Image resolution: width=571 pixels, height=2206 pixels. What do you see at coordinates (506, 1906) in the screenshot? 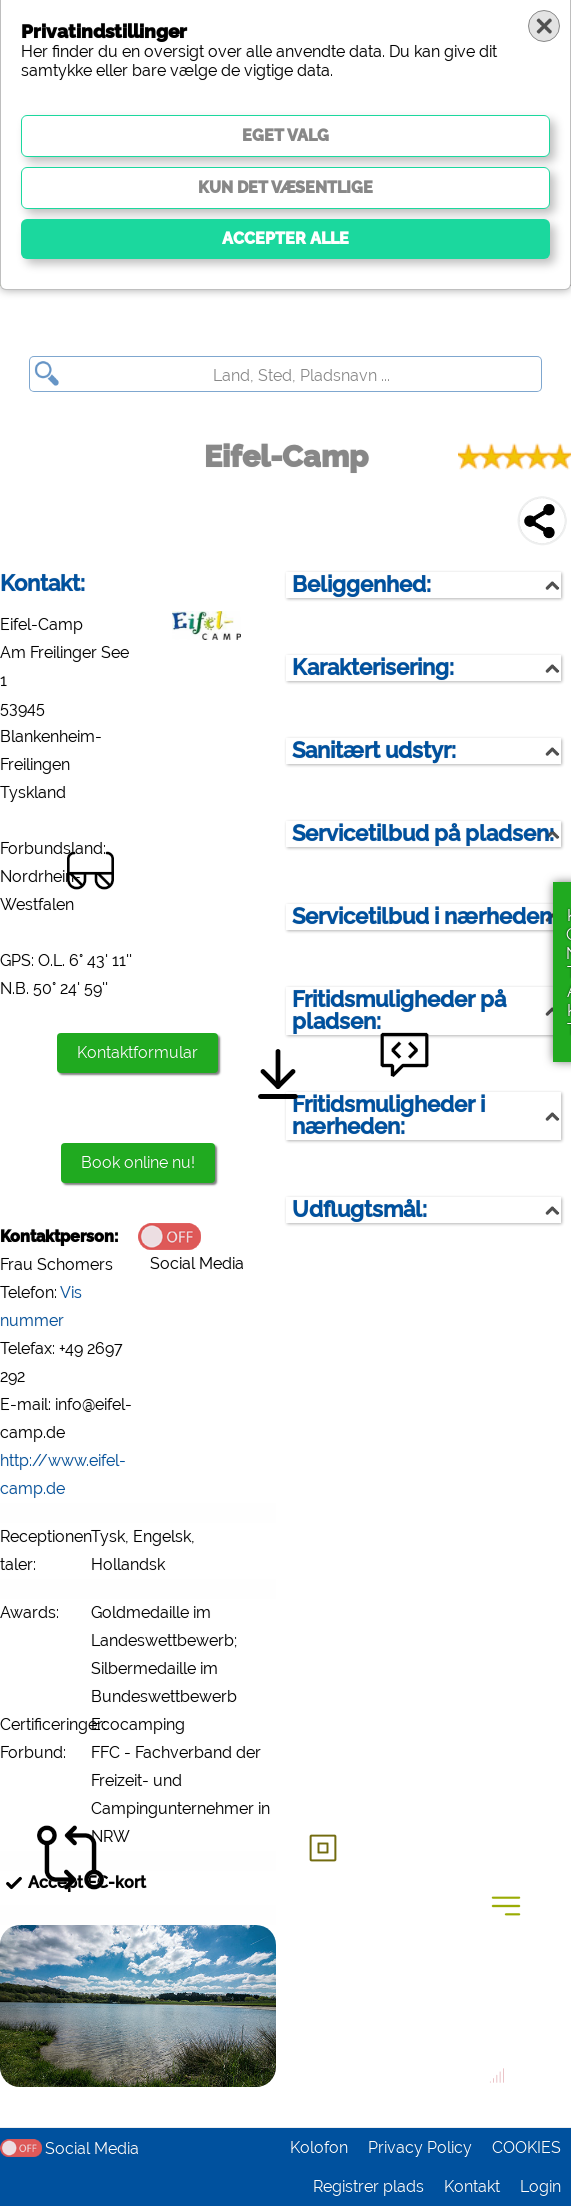
I see `open navigation menu` at bounding box center [506, 1906].